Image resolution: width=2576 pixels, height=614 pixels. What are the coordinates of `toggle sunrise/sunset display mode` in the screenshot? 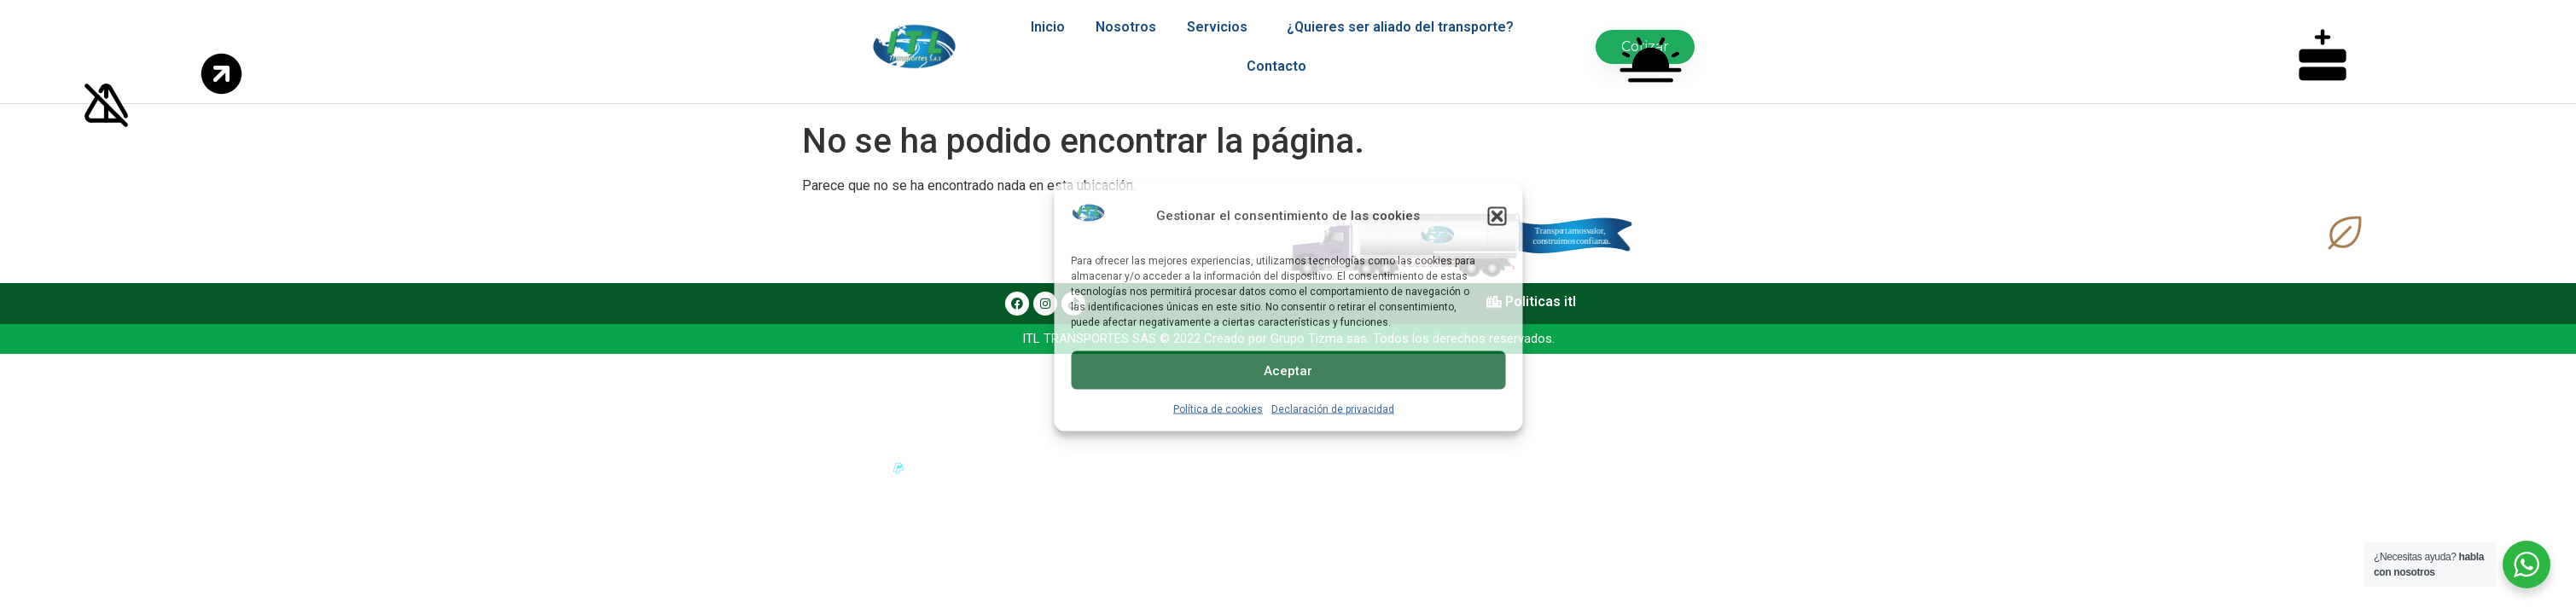 It's located at (1650, 61).